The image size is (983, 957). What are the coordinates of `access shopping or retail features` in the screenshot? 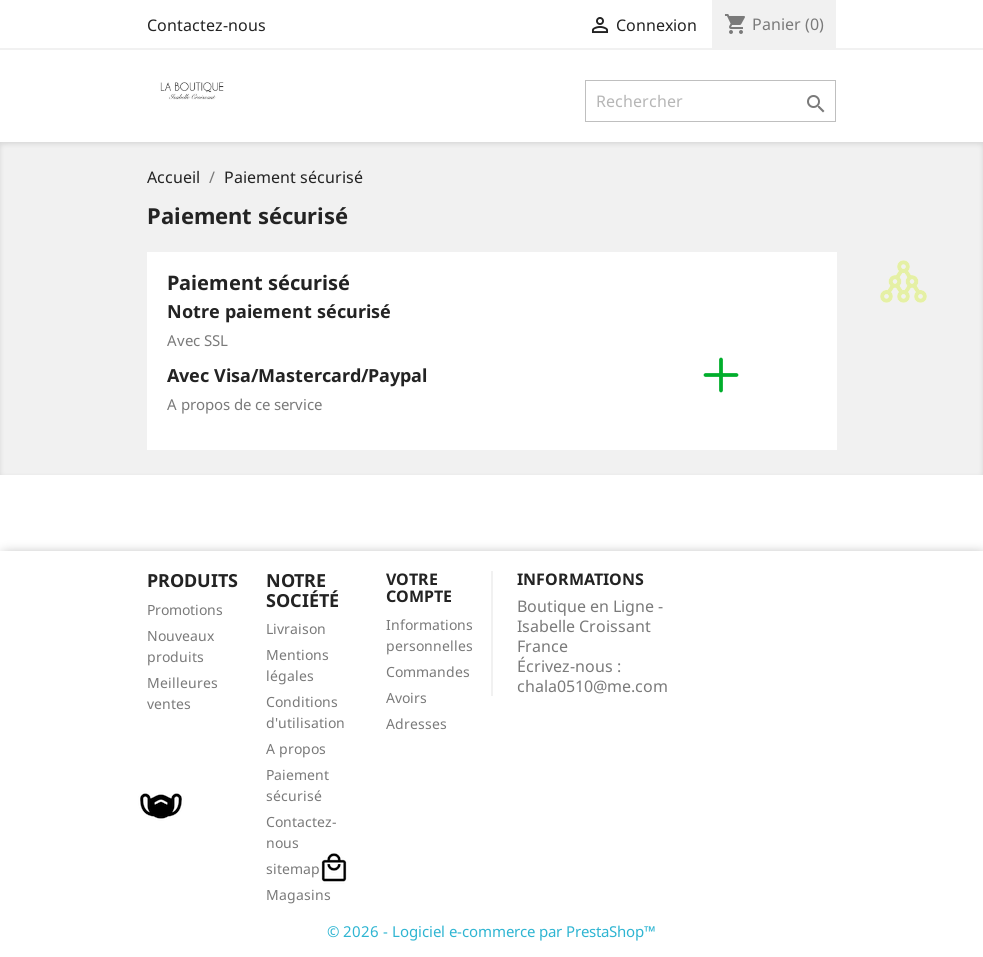 It's located at (334, 868).